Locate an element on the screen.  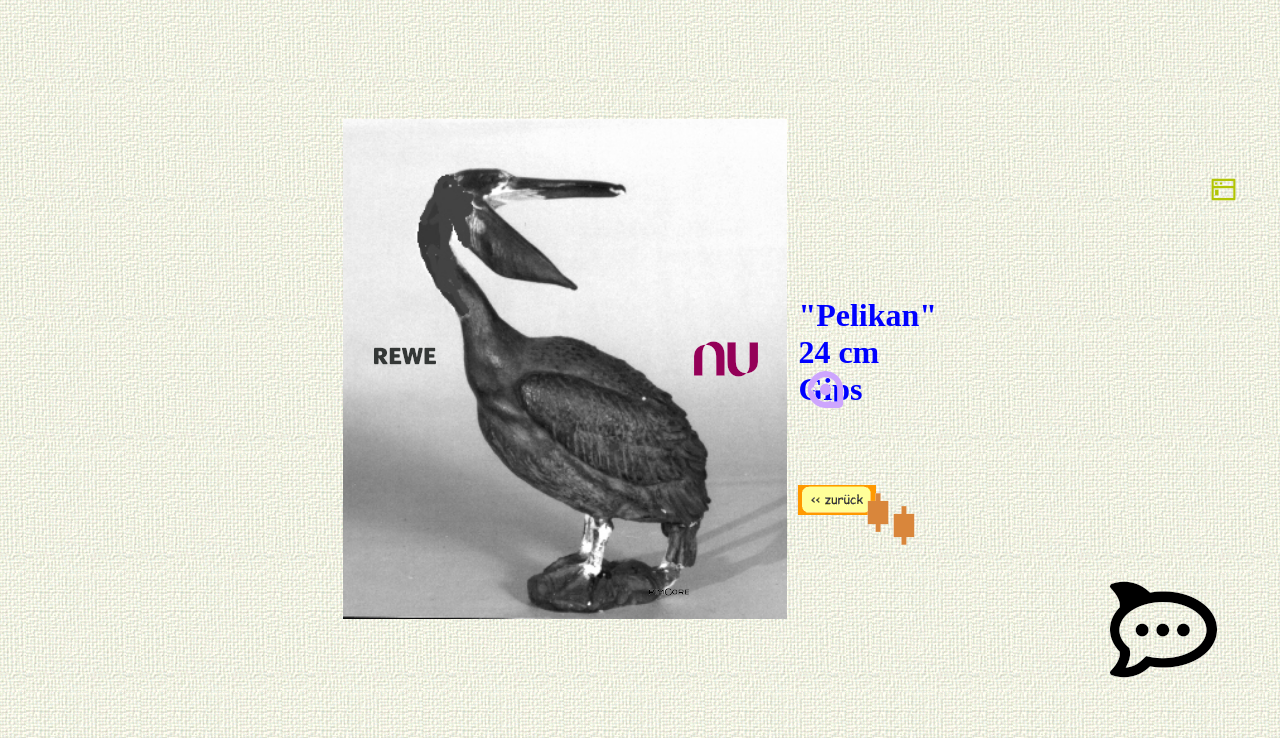
pimcore platform logo is located at coordinates (669, 592).